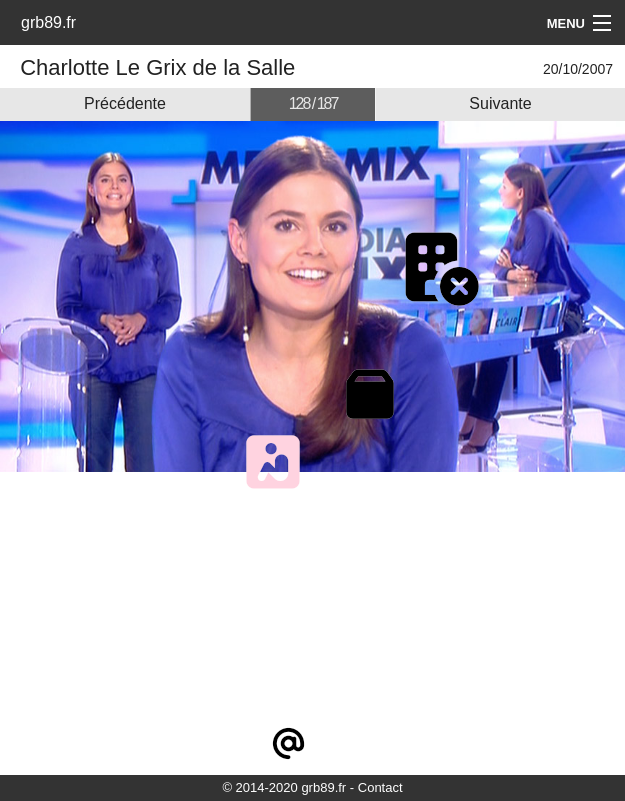 Image resolution: width=625 pixels, height=801 pixels. What do you see at coordinates (273, 462) in the screenshot?
I see `indicates a confined space or restricted area` at bounding box center [273, 462].